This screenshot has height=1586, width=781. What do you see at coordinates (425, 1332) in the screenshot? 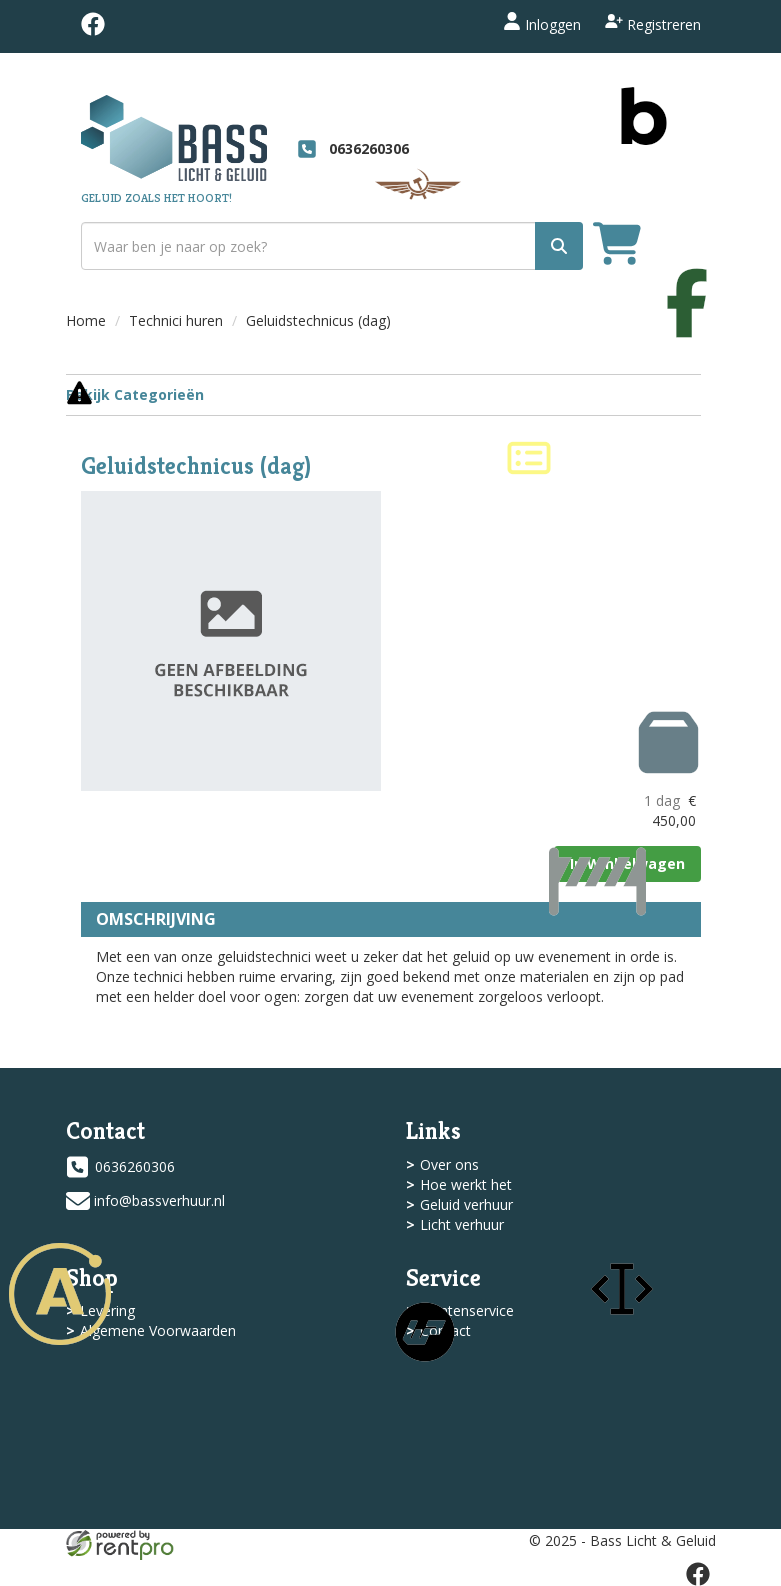
I see `wpressr logo` at bounding box center [425, 1332].